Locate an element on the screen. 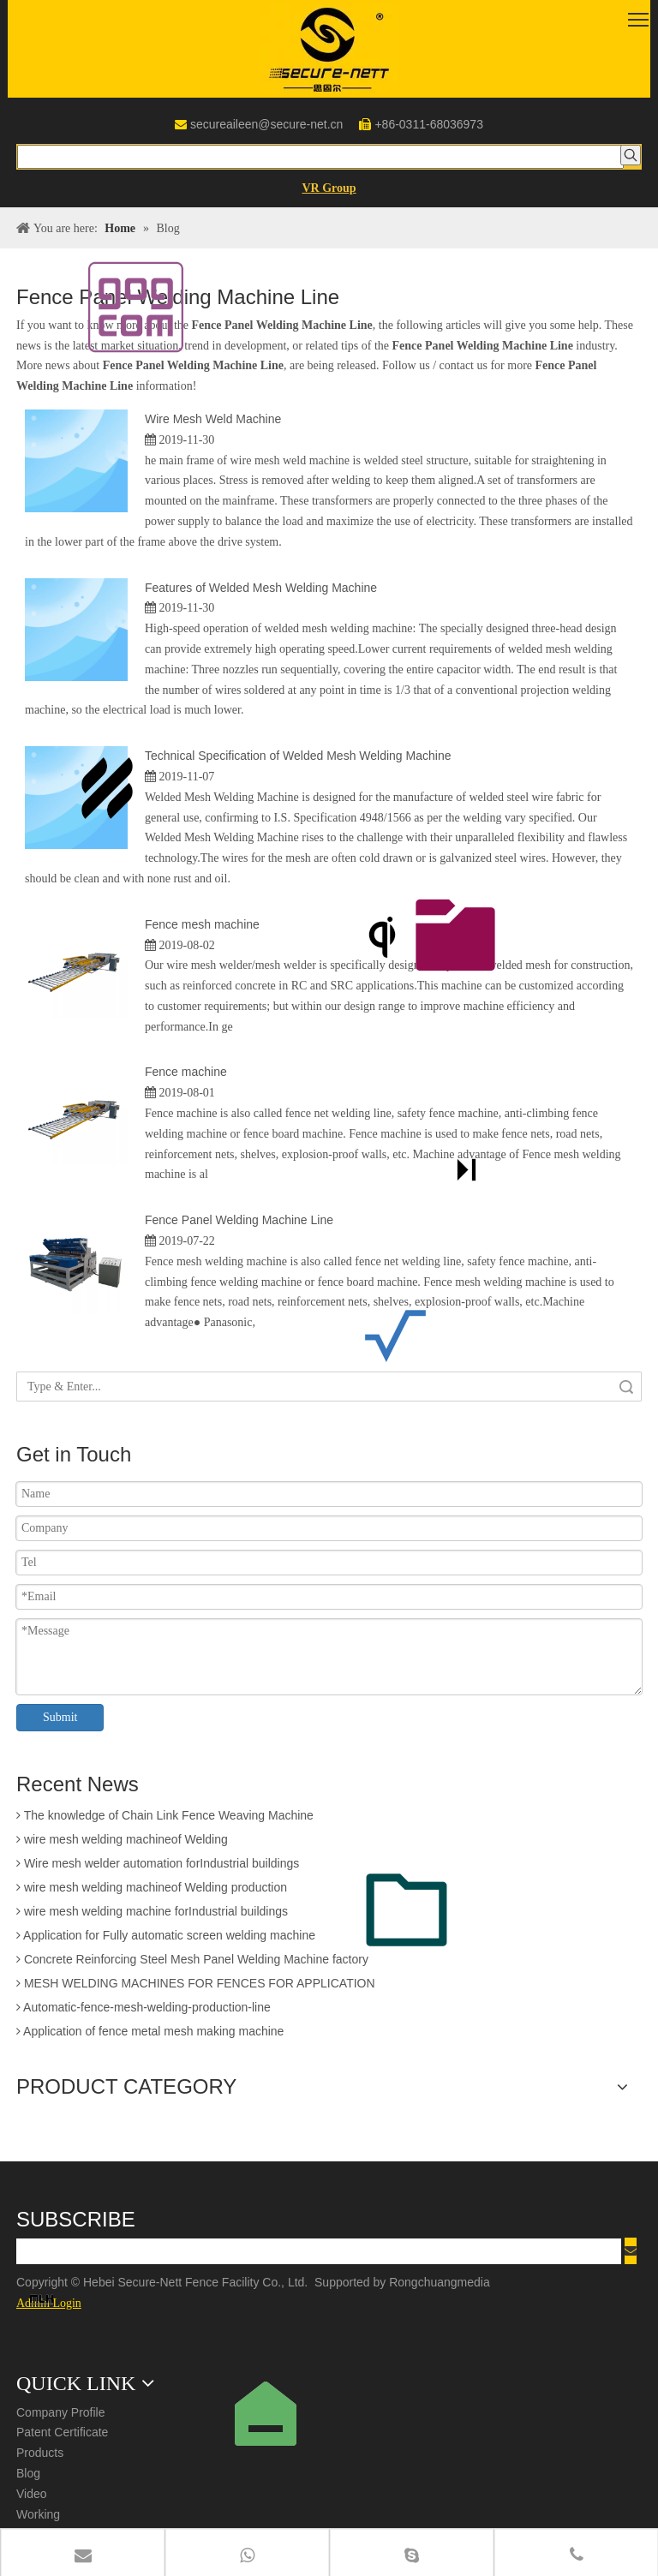 This screenshot has height=2576, width=658. access square root or radical function in calculator is located at coordinates (395, 1334).